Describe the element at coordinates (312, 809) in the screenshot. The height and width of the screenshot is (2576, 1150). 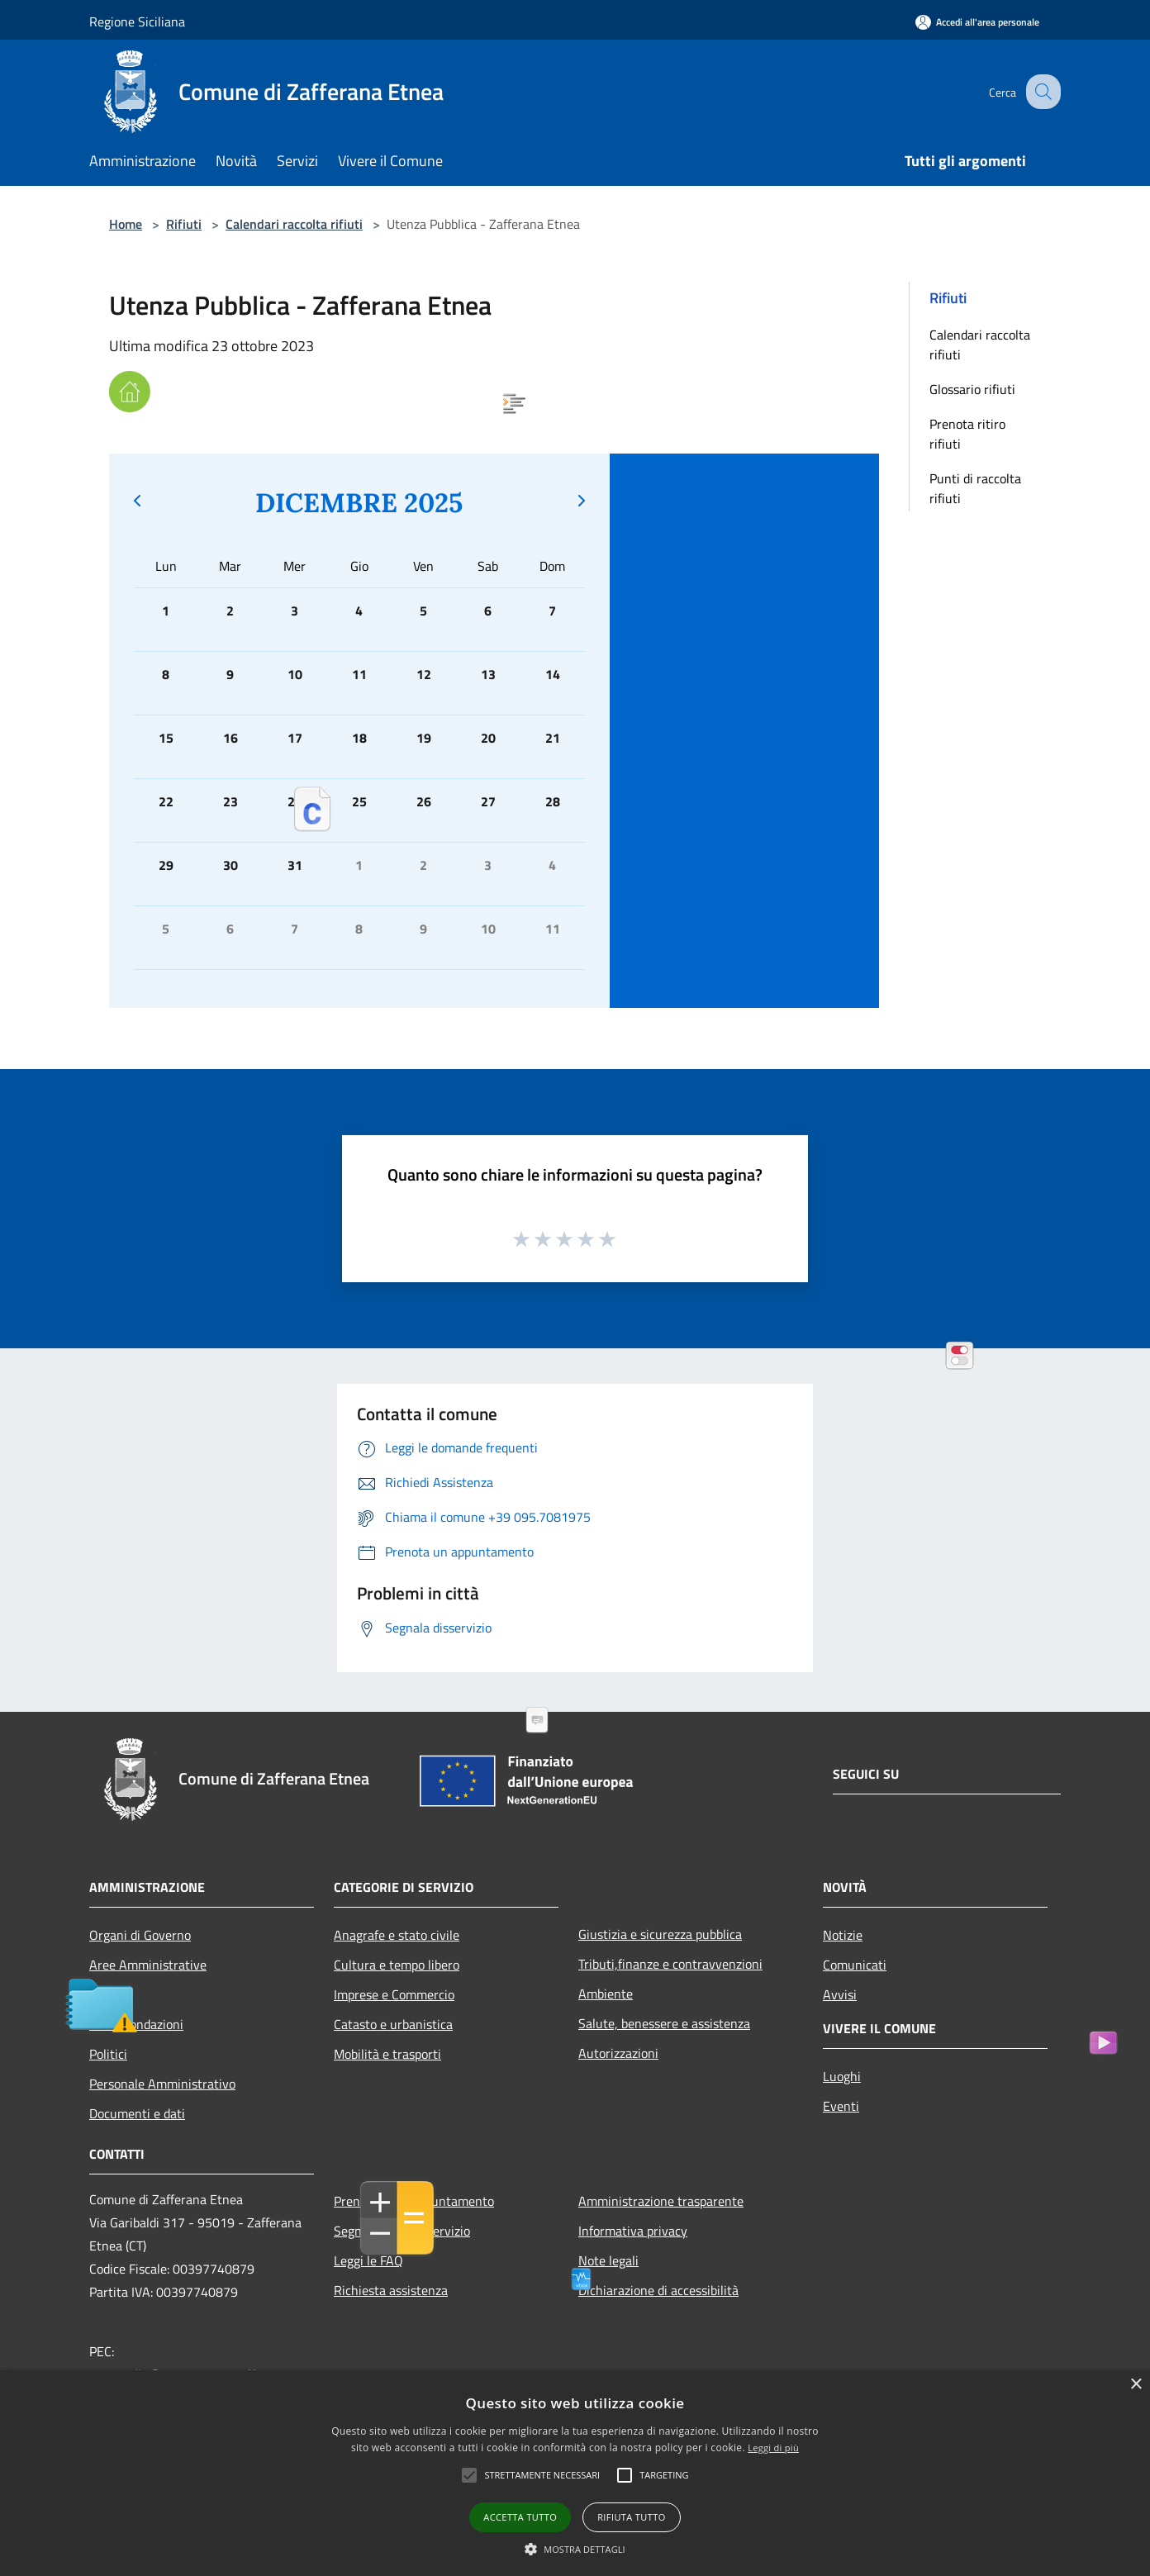
I see `a C programming language source code file` at that location.